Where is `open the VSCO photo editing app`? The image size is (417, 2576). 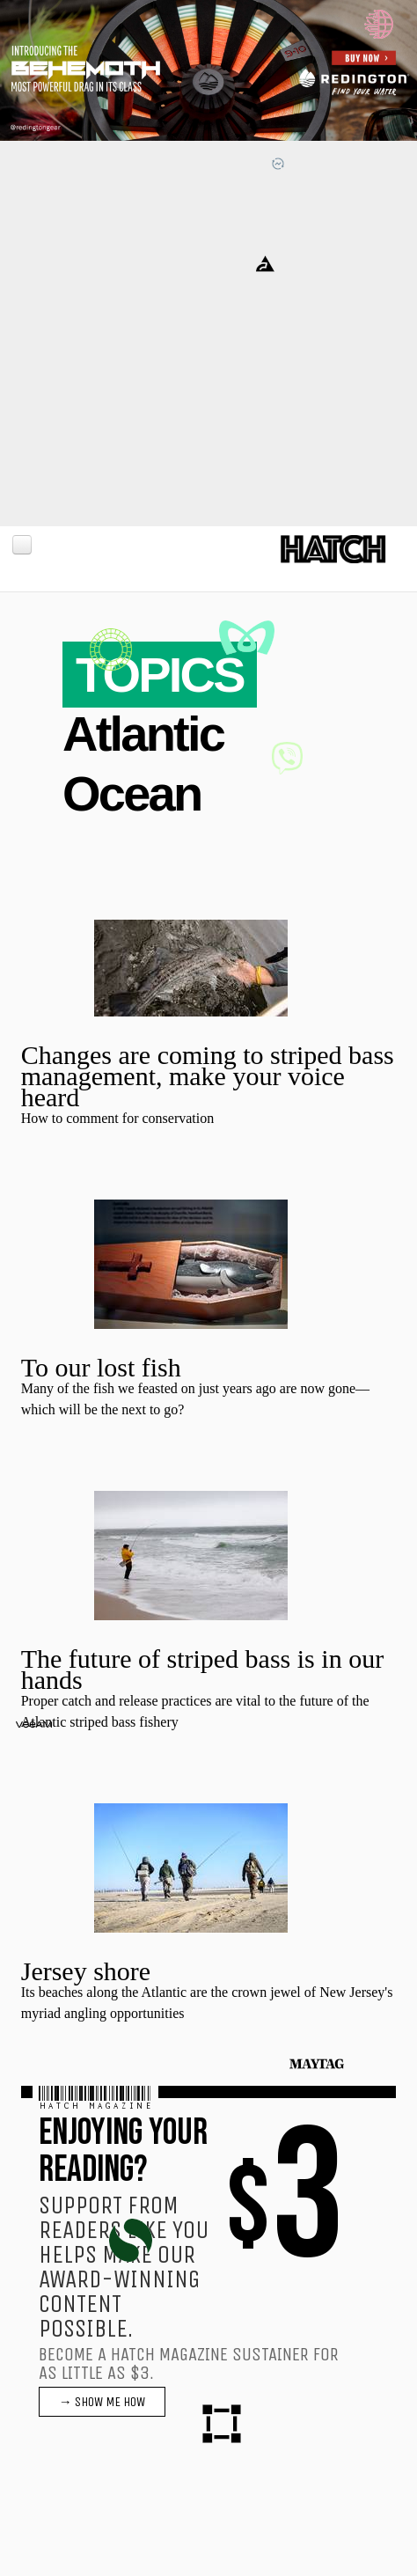 open the VSCO photo editing app is located at coordinates (111, 650).